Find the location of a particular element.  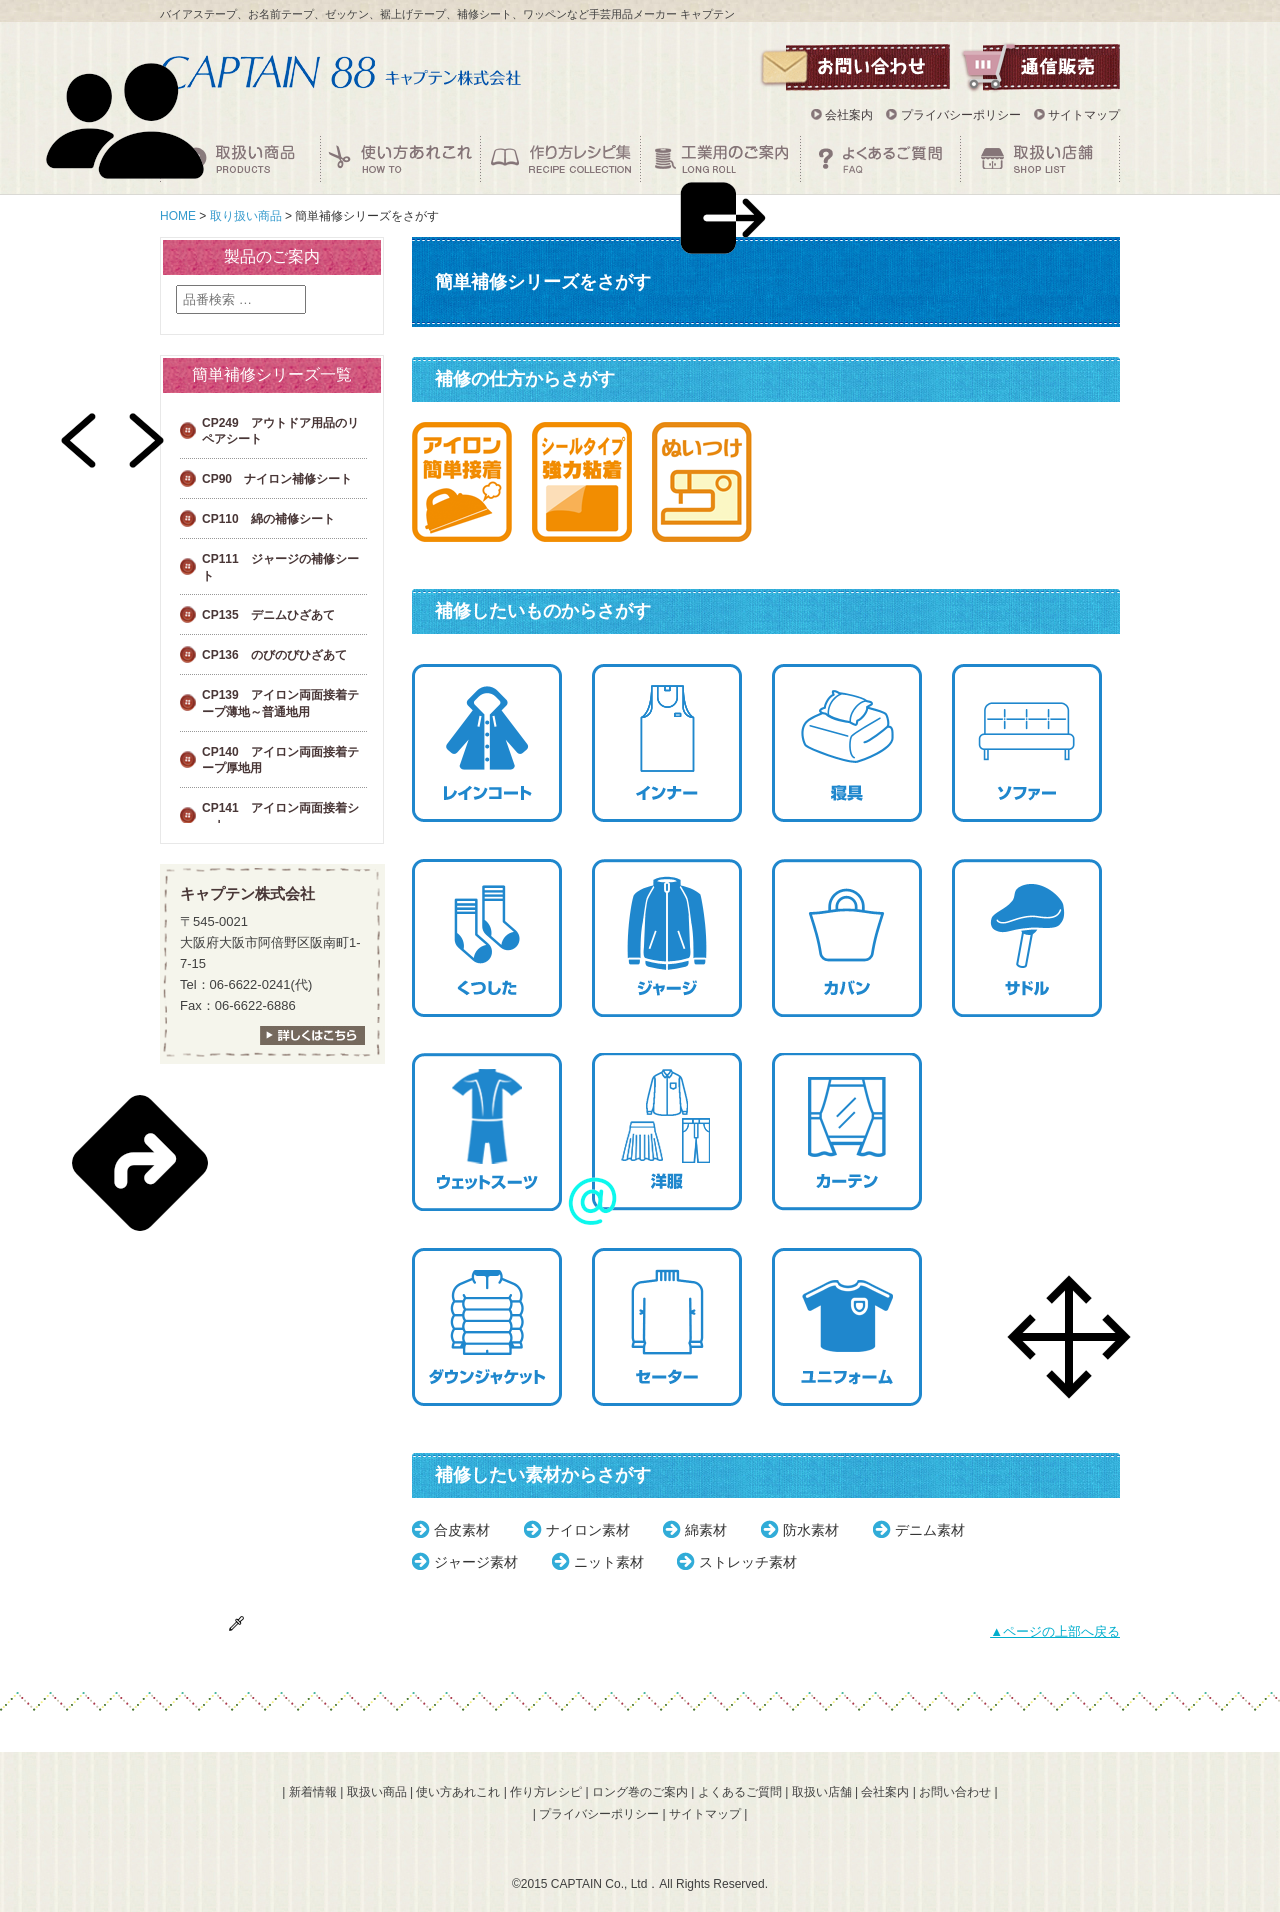

pick a color from the screen is located at coordinates (236, 1623).